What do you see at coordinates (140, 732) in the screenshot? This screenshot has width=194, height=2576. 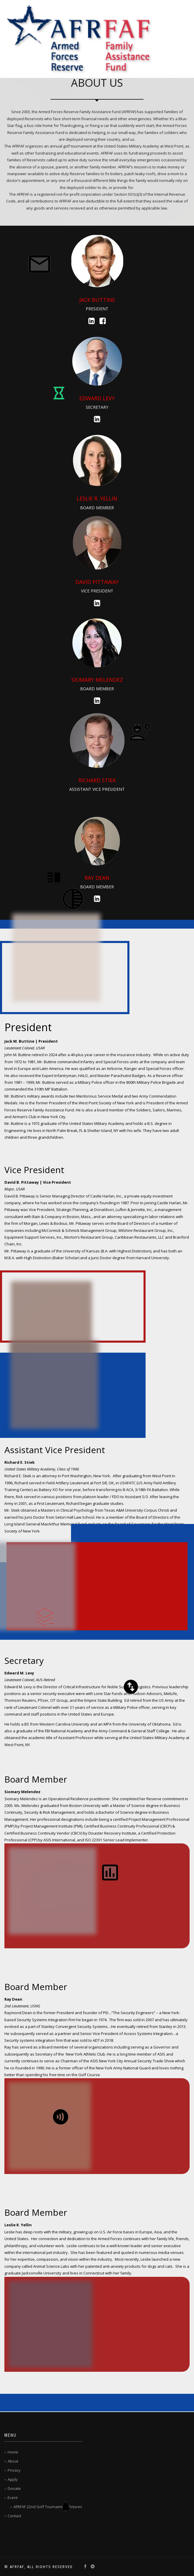 I see `access engineering or technical settings` at bounding box center [140, 732].